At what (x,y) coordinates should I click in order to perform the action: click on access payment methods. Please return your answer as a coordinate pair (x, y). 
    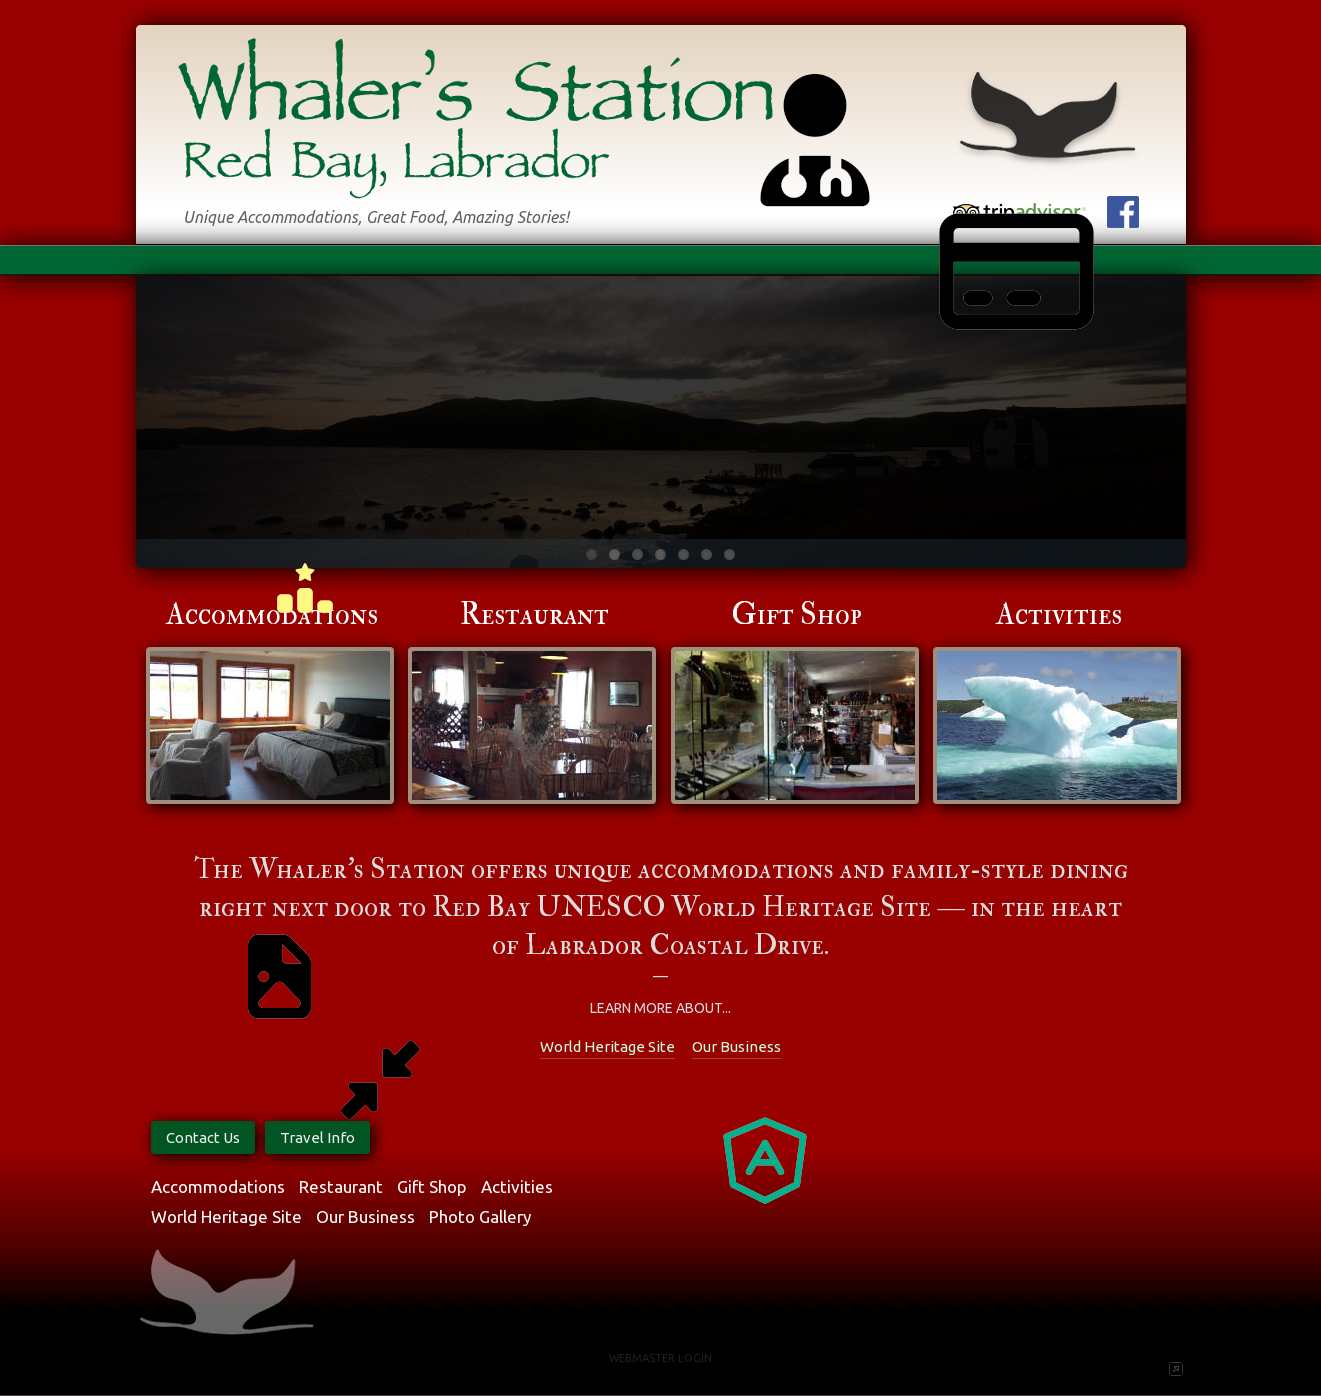
    Looking at the image, I should click on (1016, 271).